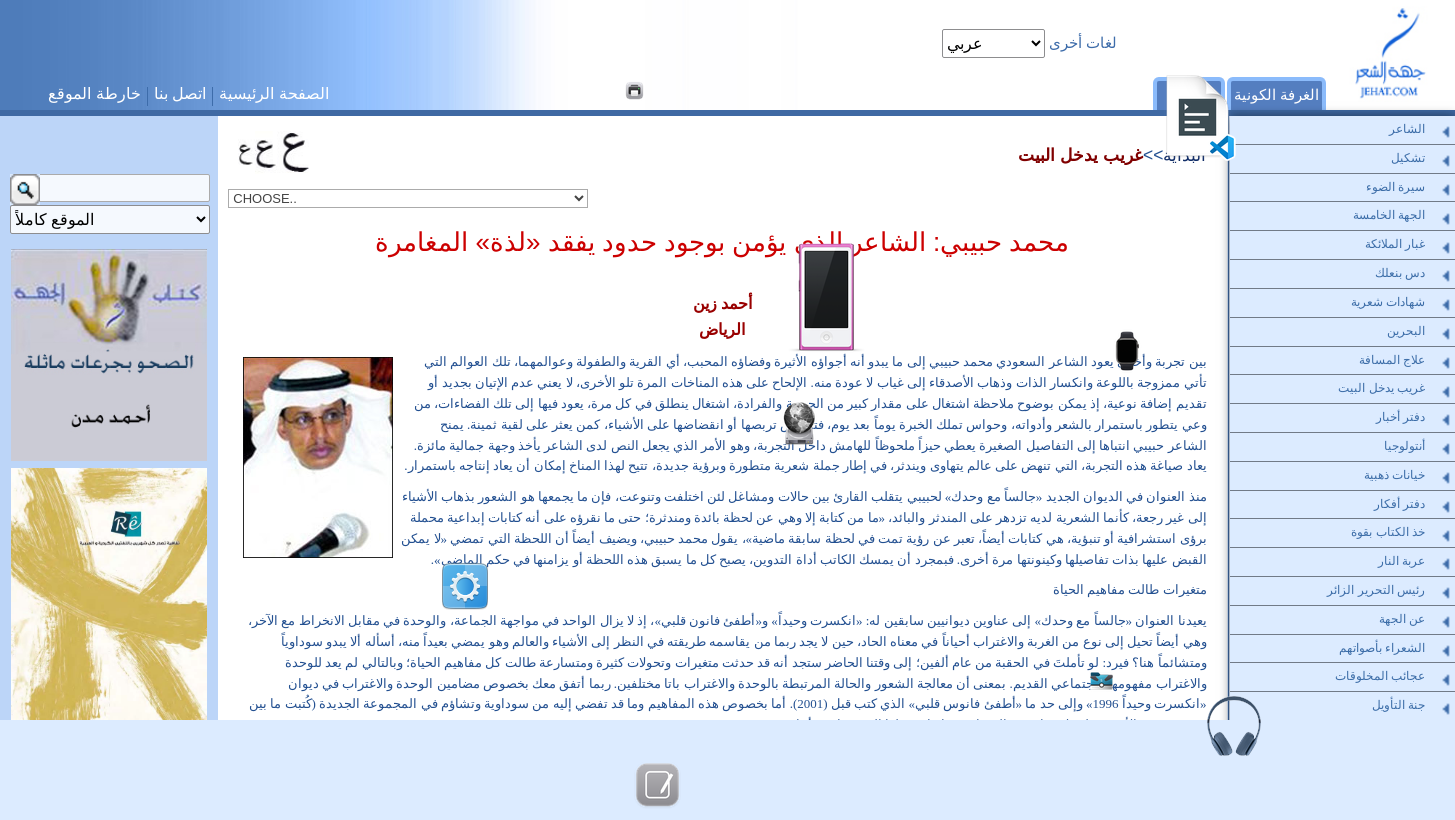 The height and width of the screenshot is (820, 1455). Describe the element at coordinates (657, 785) in the screenshot. I see `open composer preferences` at that location.